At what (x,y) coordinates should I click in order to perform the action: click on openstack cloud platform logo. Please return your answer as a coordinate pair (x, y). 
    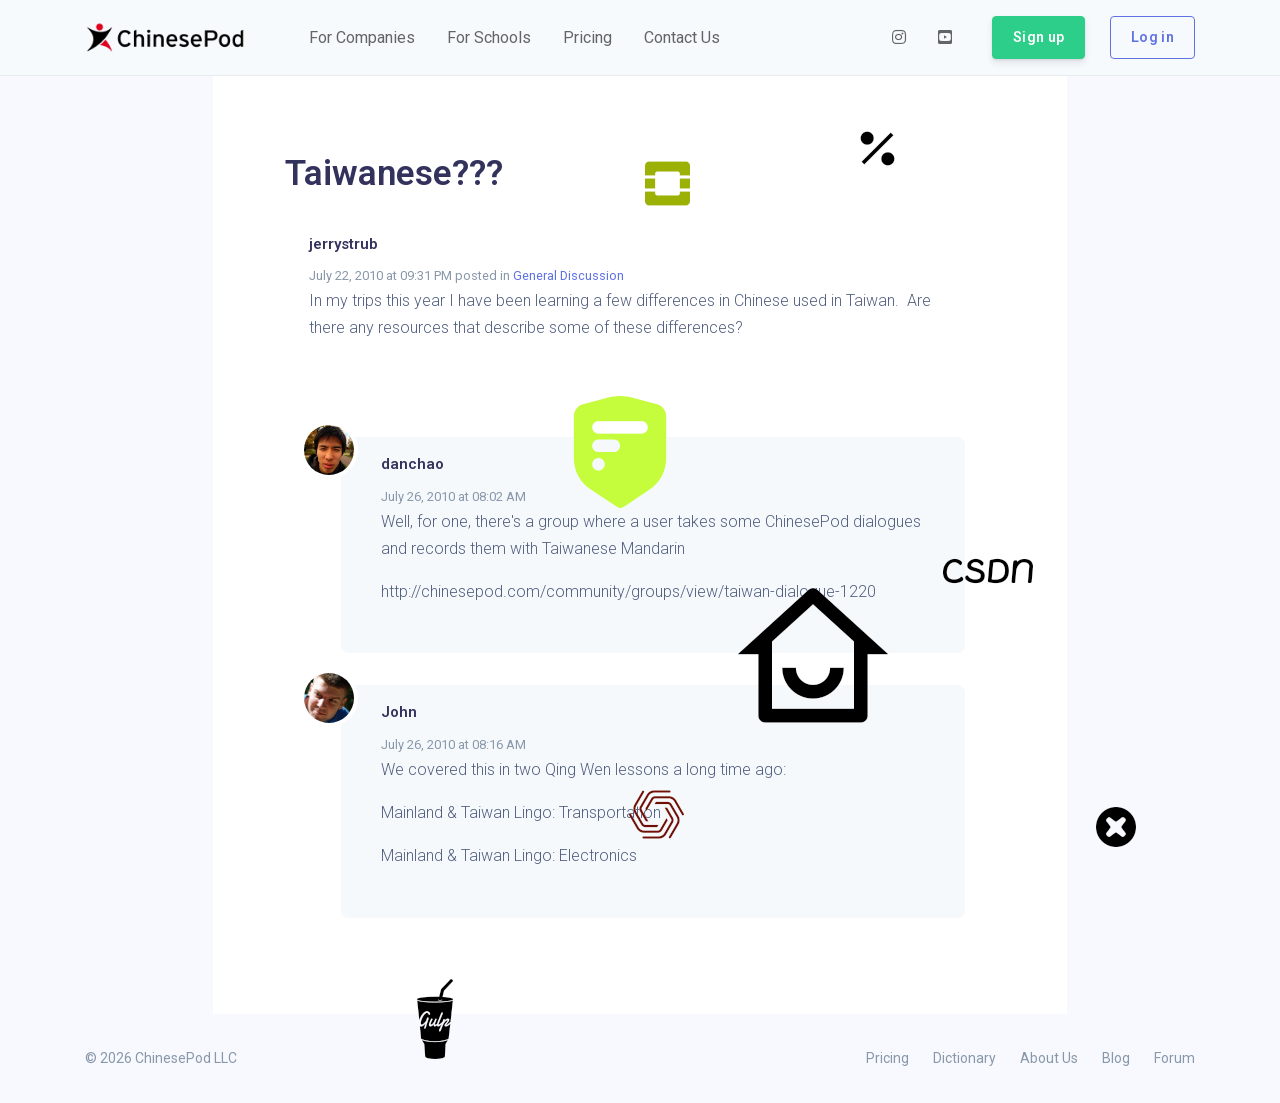
    Looking at the image, I should click on (667, 183).